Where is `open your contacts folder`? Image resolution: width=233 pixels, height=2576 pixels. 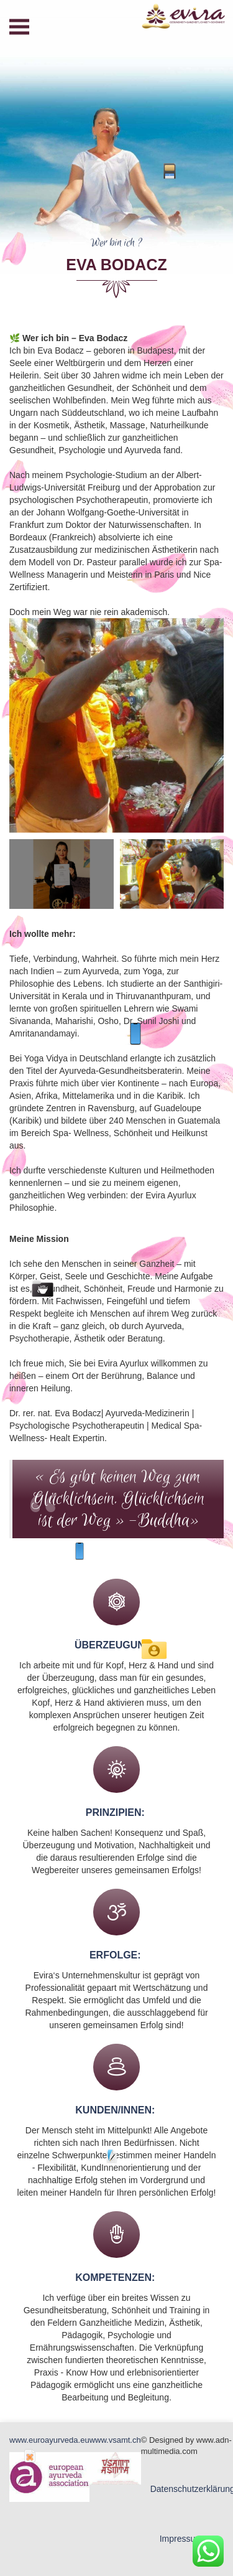
open your contacts folder is located at coordinates (154, 1650).